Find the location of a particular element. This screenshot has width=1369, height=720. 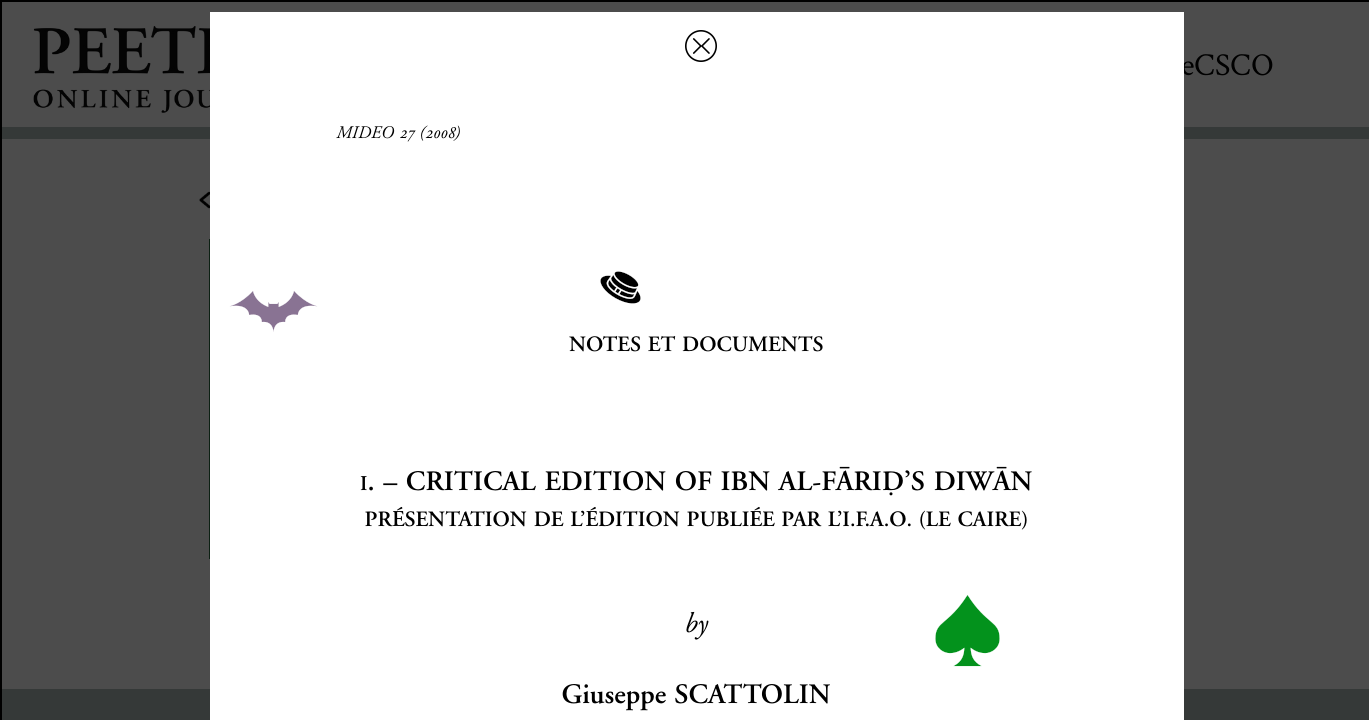

spades suit symbol in a card game is located at coordinates (967, 630).